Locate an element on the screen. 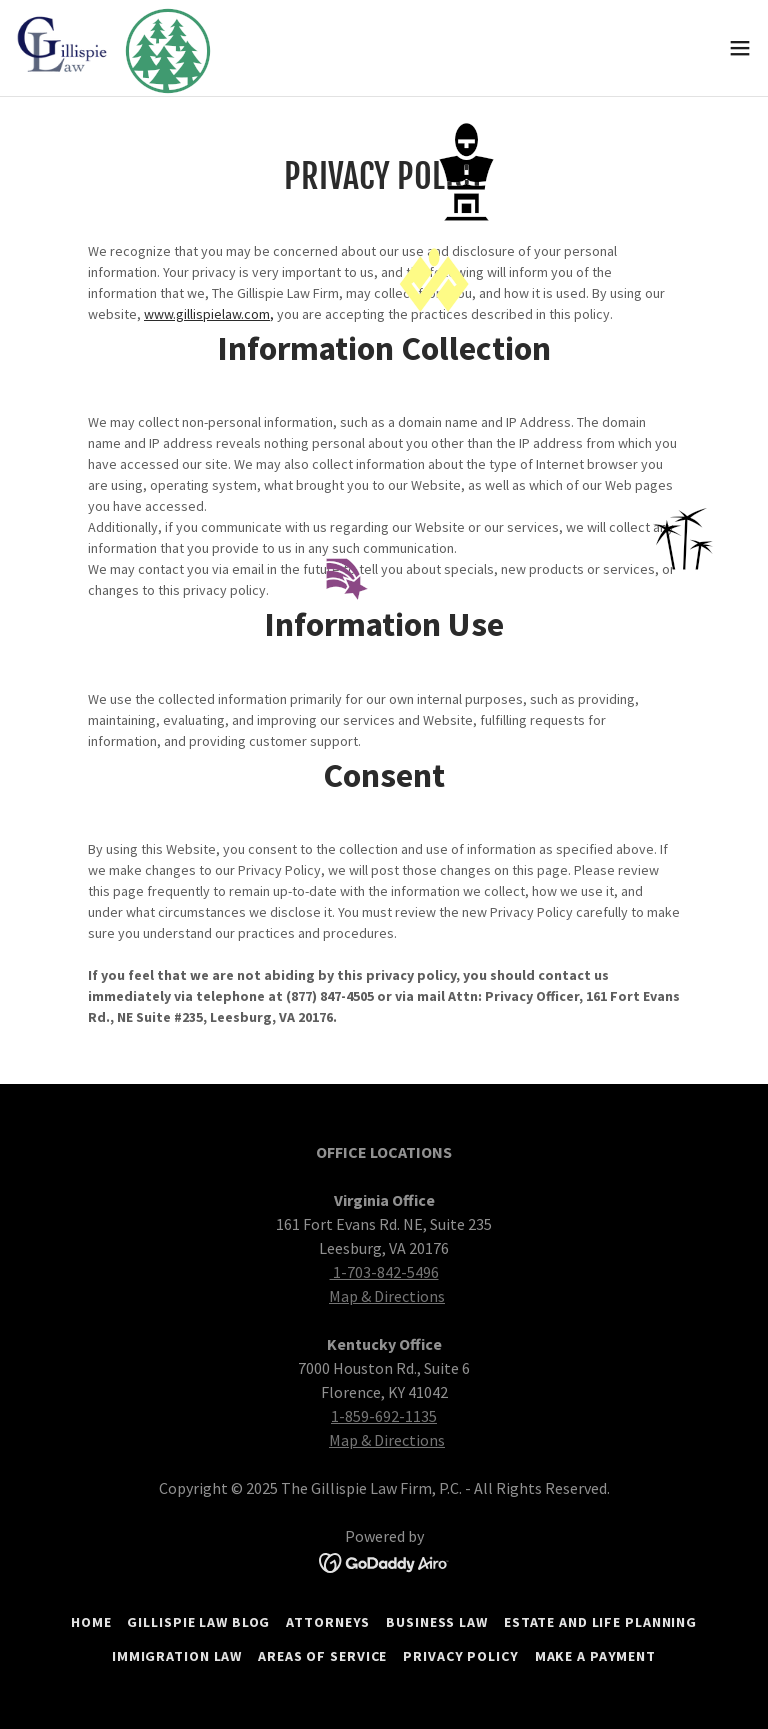 This screenshot has width=768, height=1729. view ancient or historical documents is located at coordinates (683, 538).